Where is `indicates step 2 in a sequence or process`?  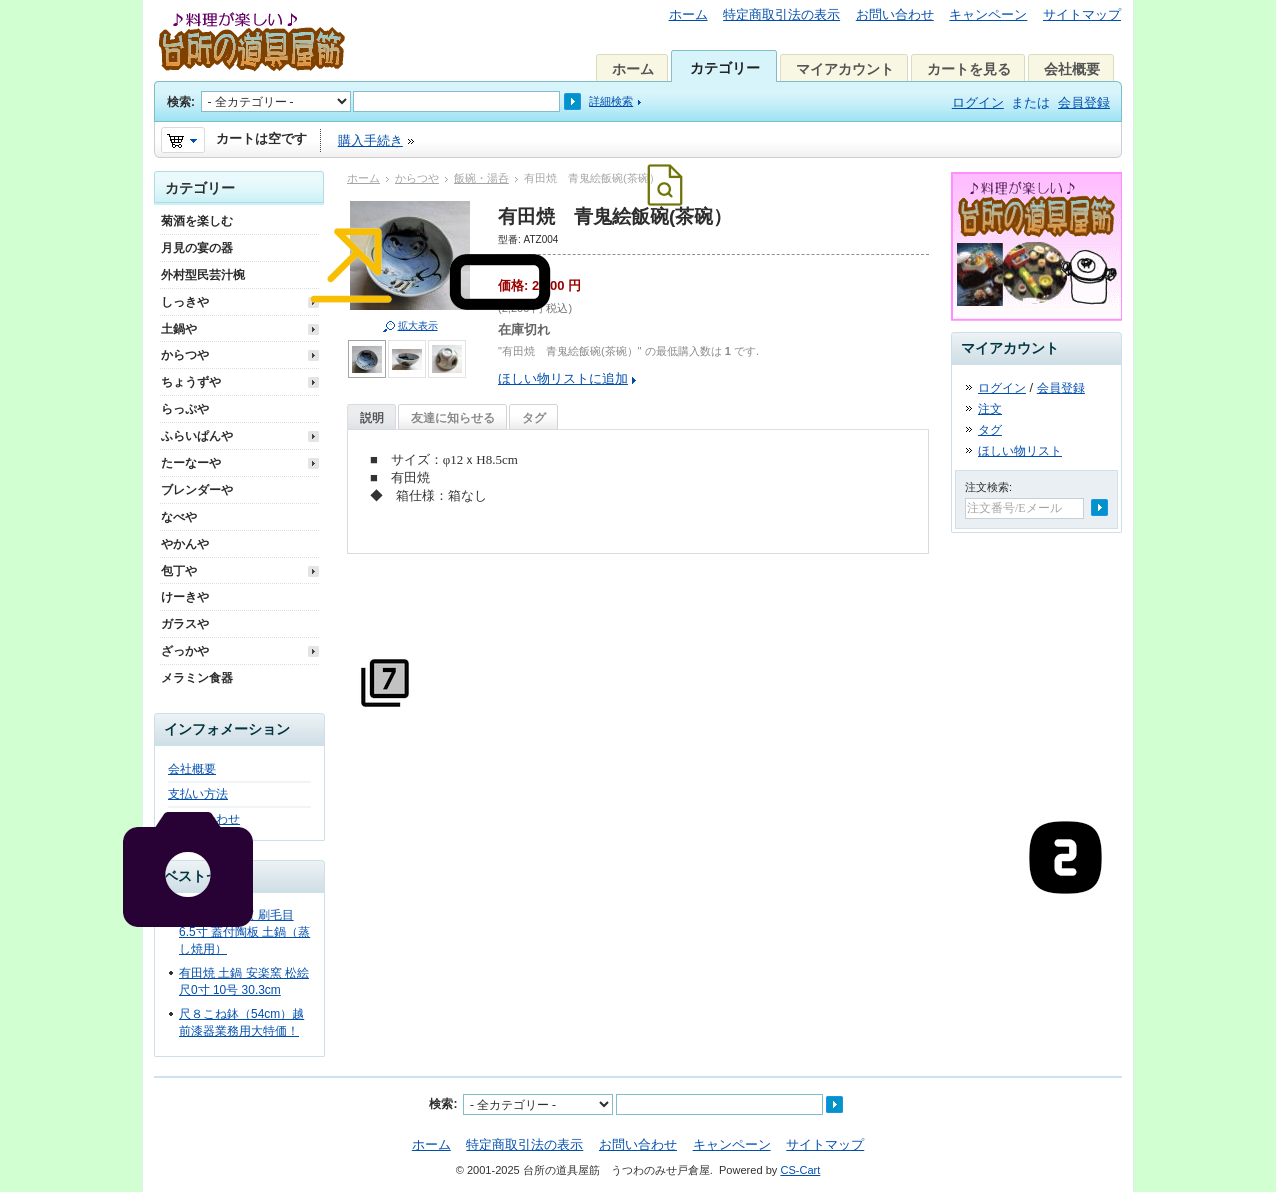 indicates step 2 in a sequence or process is located at coordinates (1065, 857).